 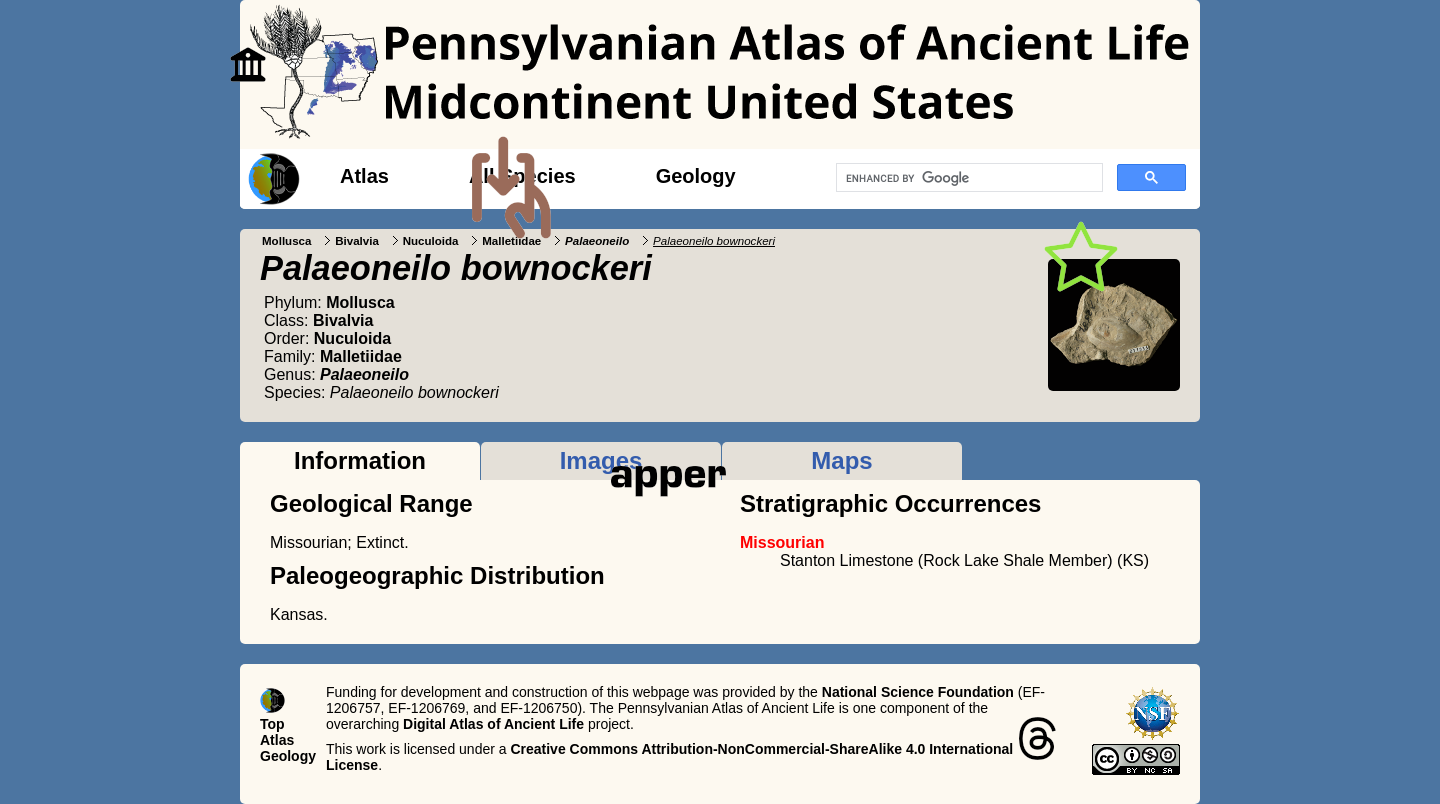 What do you see at coordinates (1081, 260) in the screenshot?
I see `add item to favorites` at bounding box center [1081, 260].